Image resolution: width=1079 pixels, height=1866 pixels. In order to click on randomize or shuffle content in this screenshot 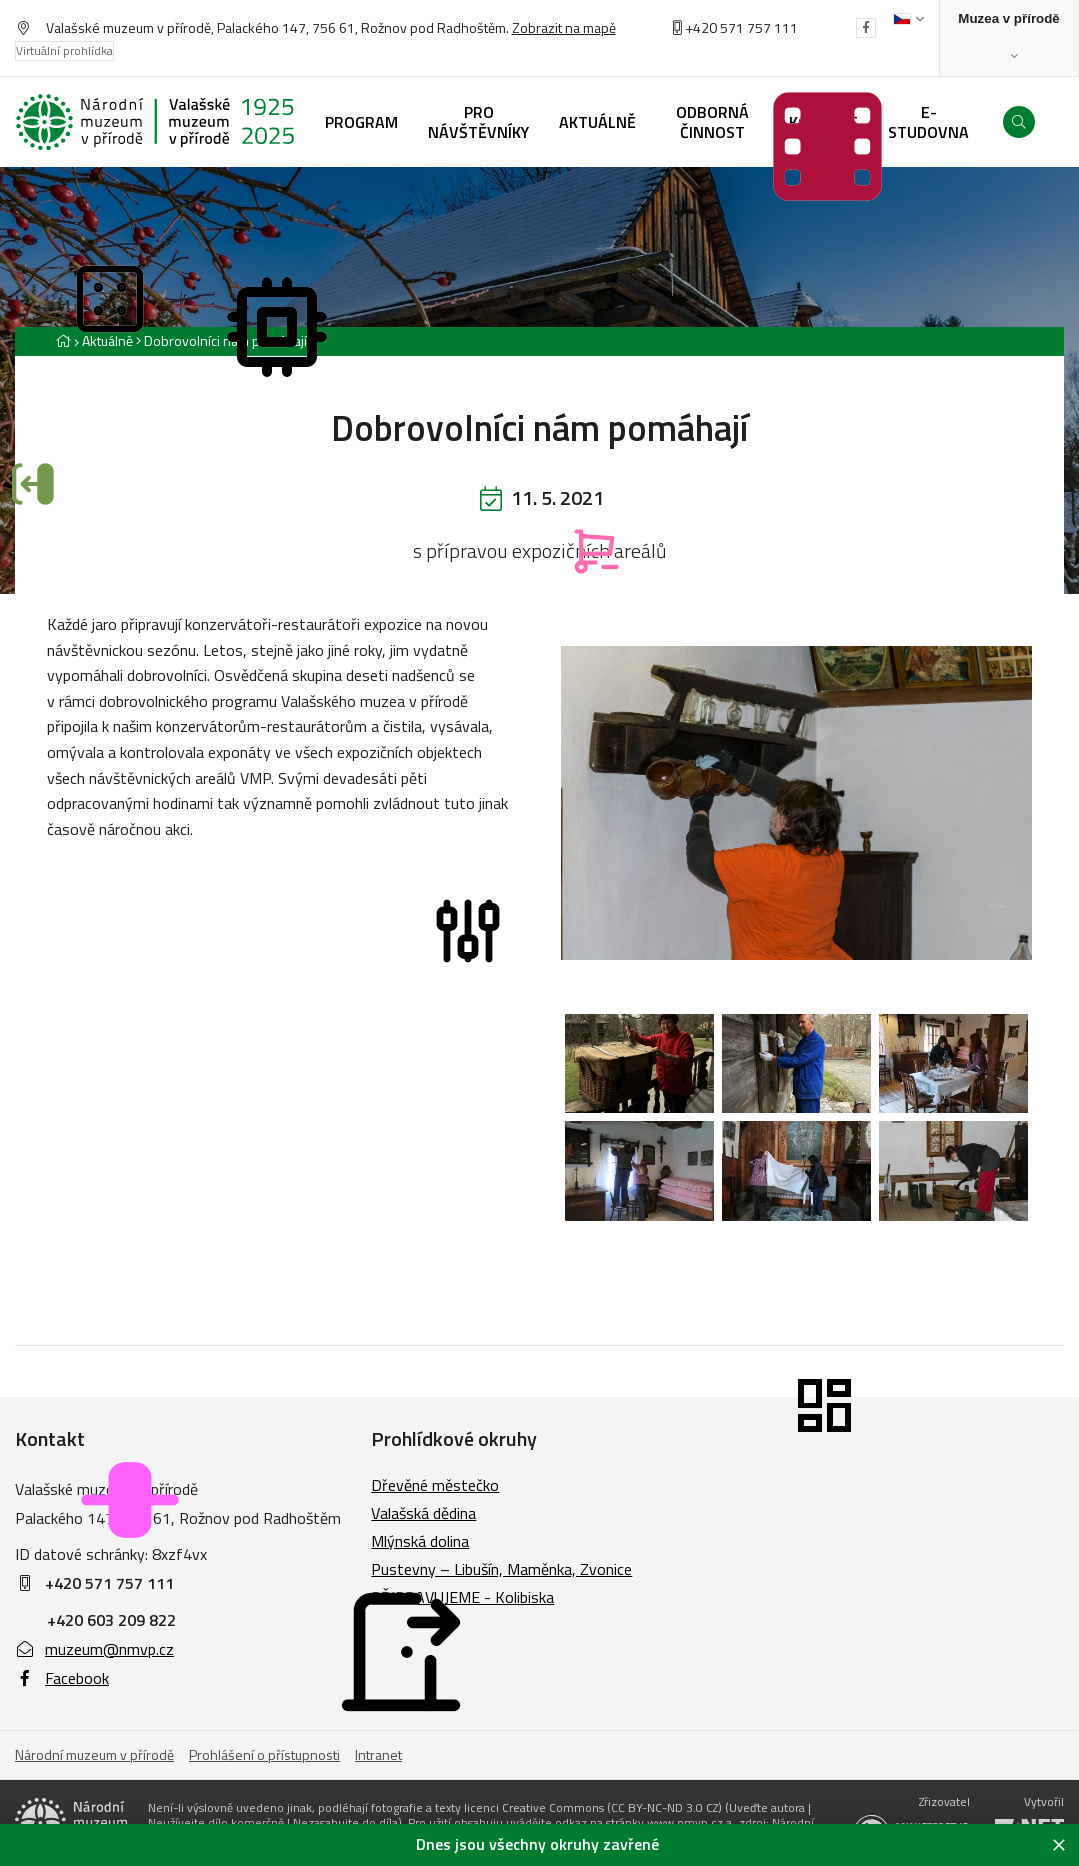, I will do `click(110, 299)`.